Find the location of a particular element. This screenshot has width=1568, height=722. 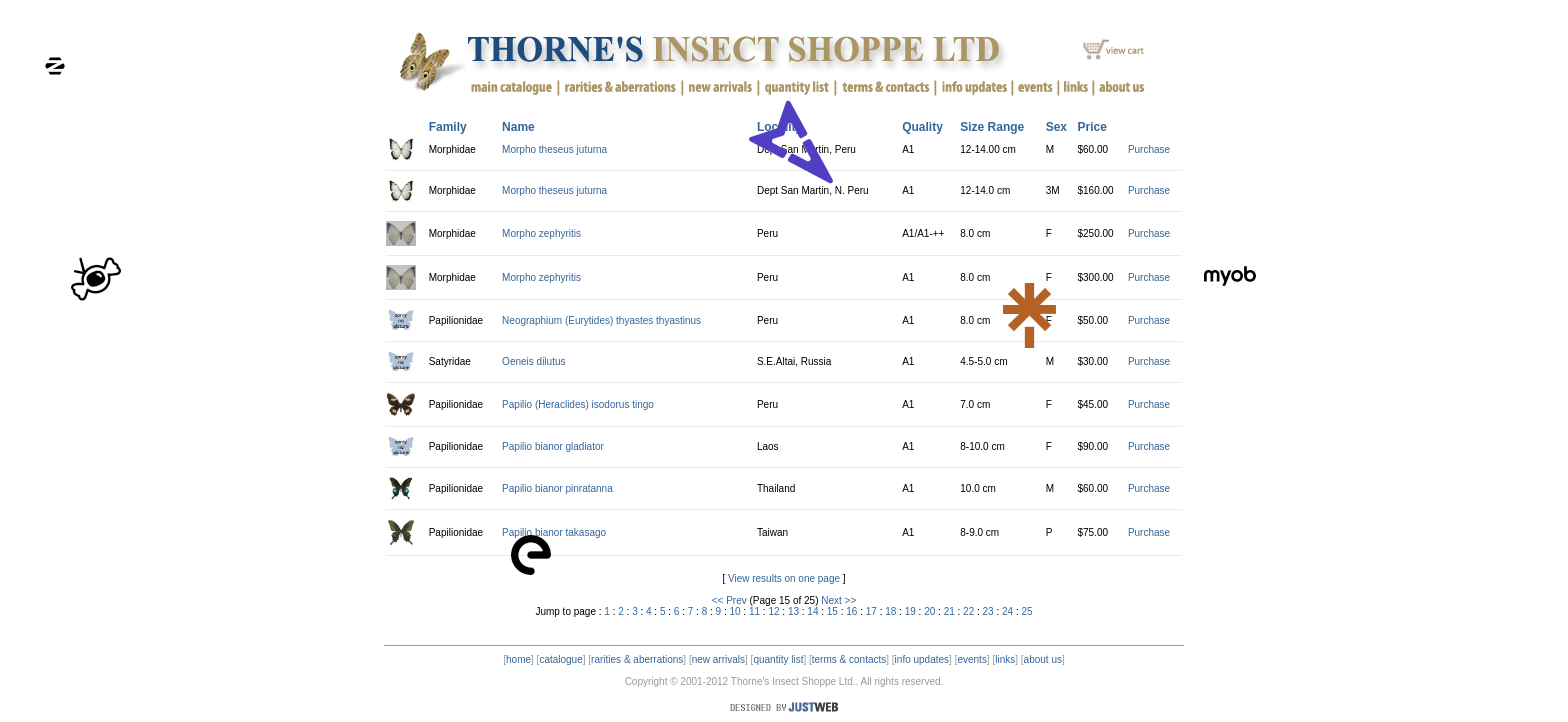

visit linktree profile is located at coordinates (1029, 315).